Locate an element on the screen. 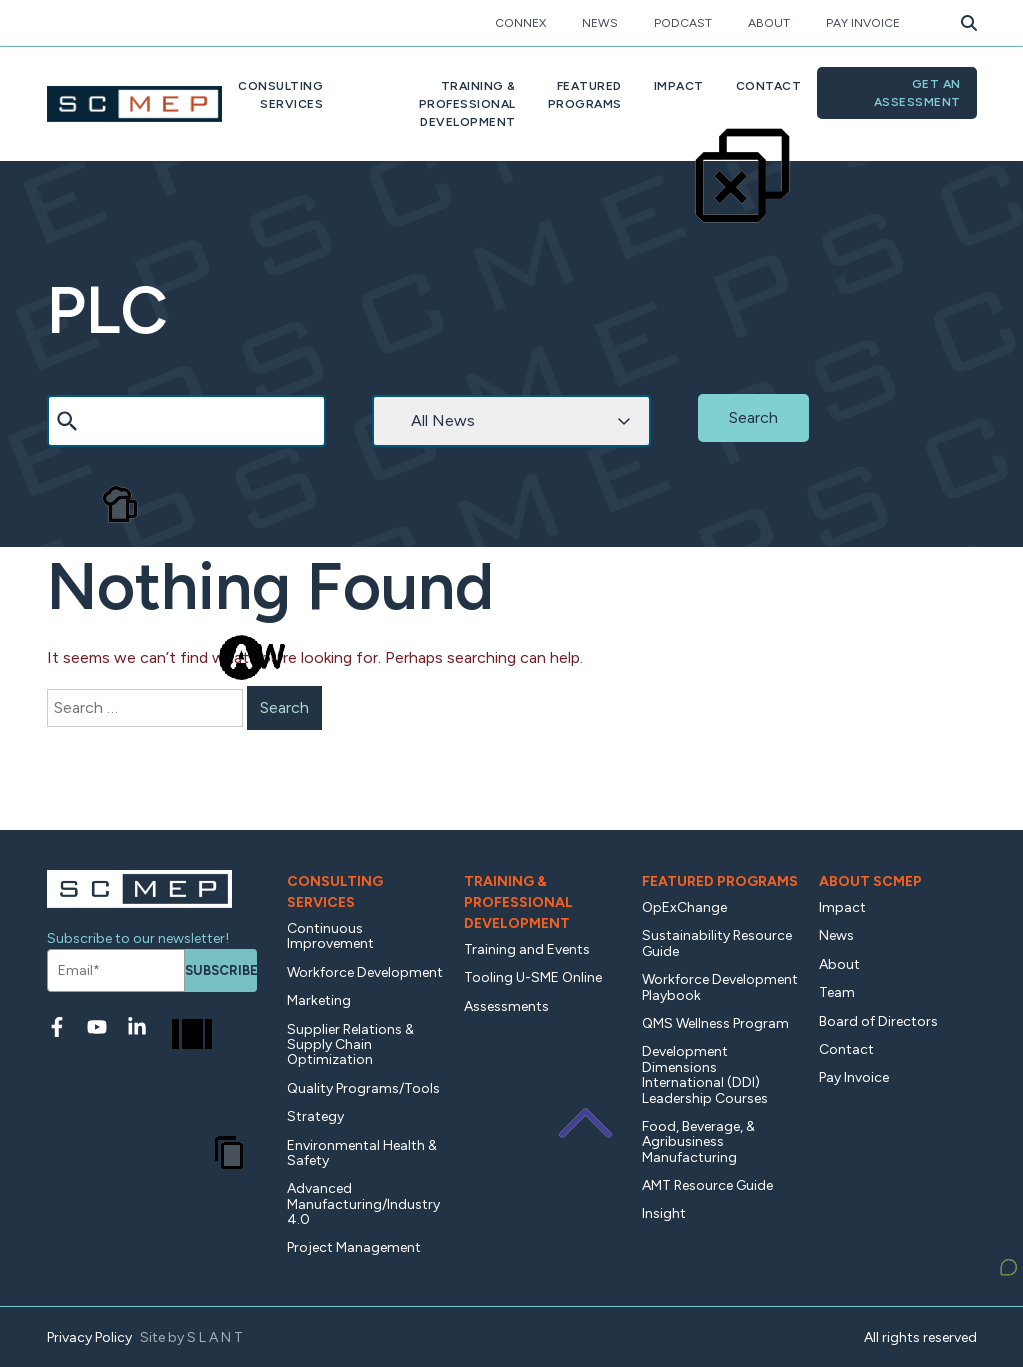  open chat or messaging is located at coordinates (1008, 1267).